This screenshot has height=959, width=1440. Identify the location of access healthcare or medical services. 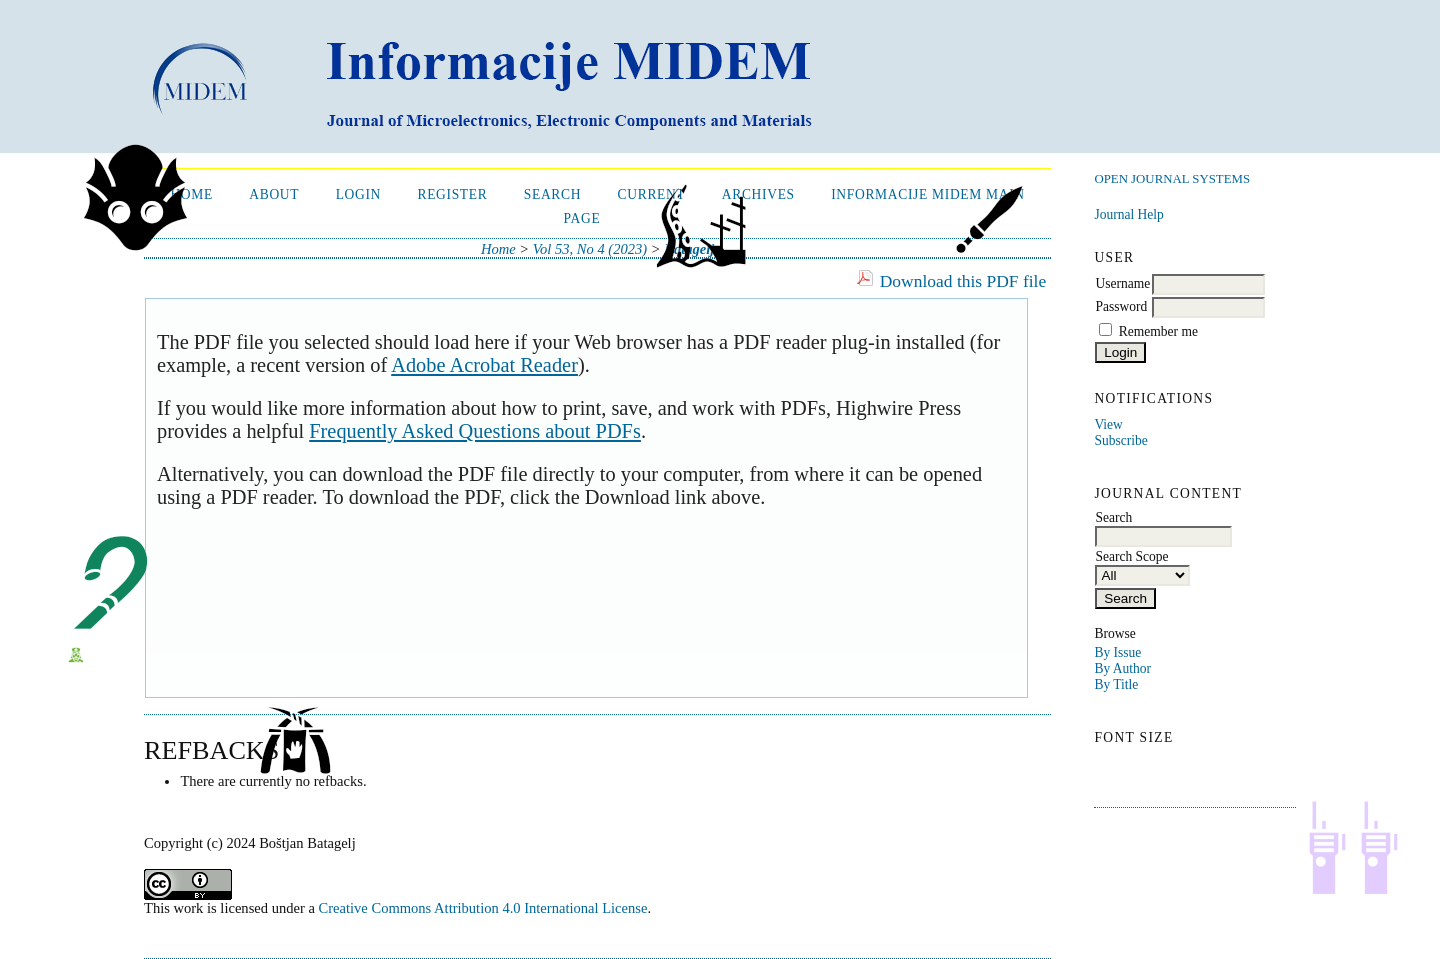
(76, 655).